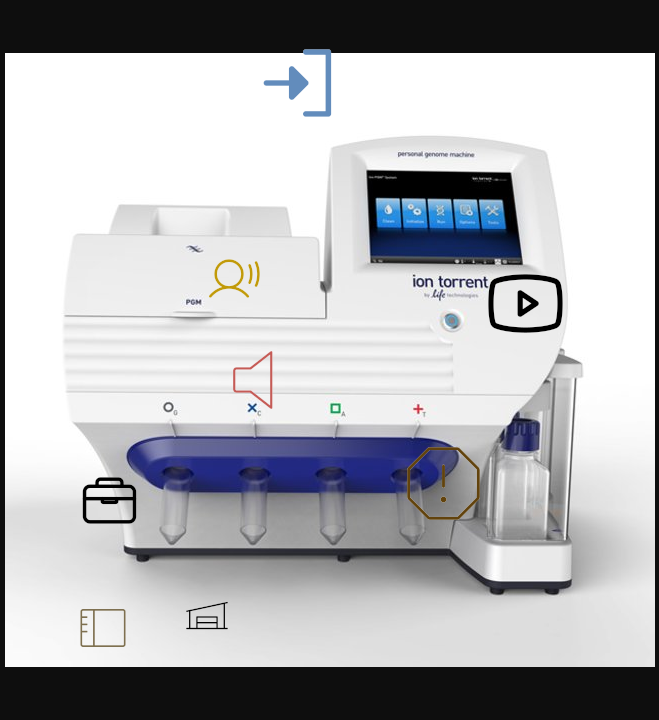 This screenshot has height=720, width=659. What do you see at coordinates (207, 617) in the screenshot?
I see `access warehouse or storage management` at bounding box center [207, 617].